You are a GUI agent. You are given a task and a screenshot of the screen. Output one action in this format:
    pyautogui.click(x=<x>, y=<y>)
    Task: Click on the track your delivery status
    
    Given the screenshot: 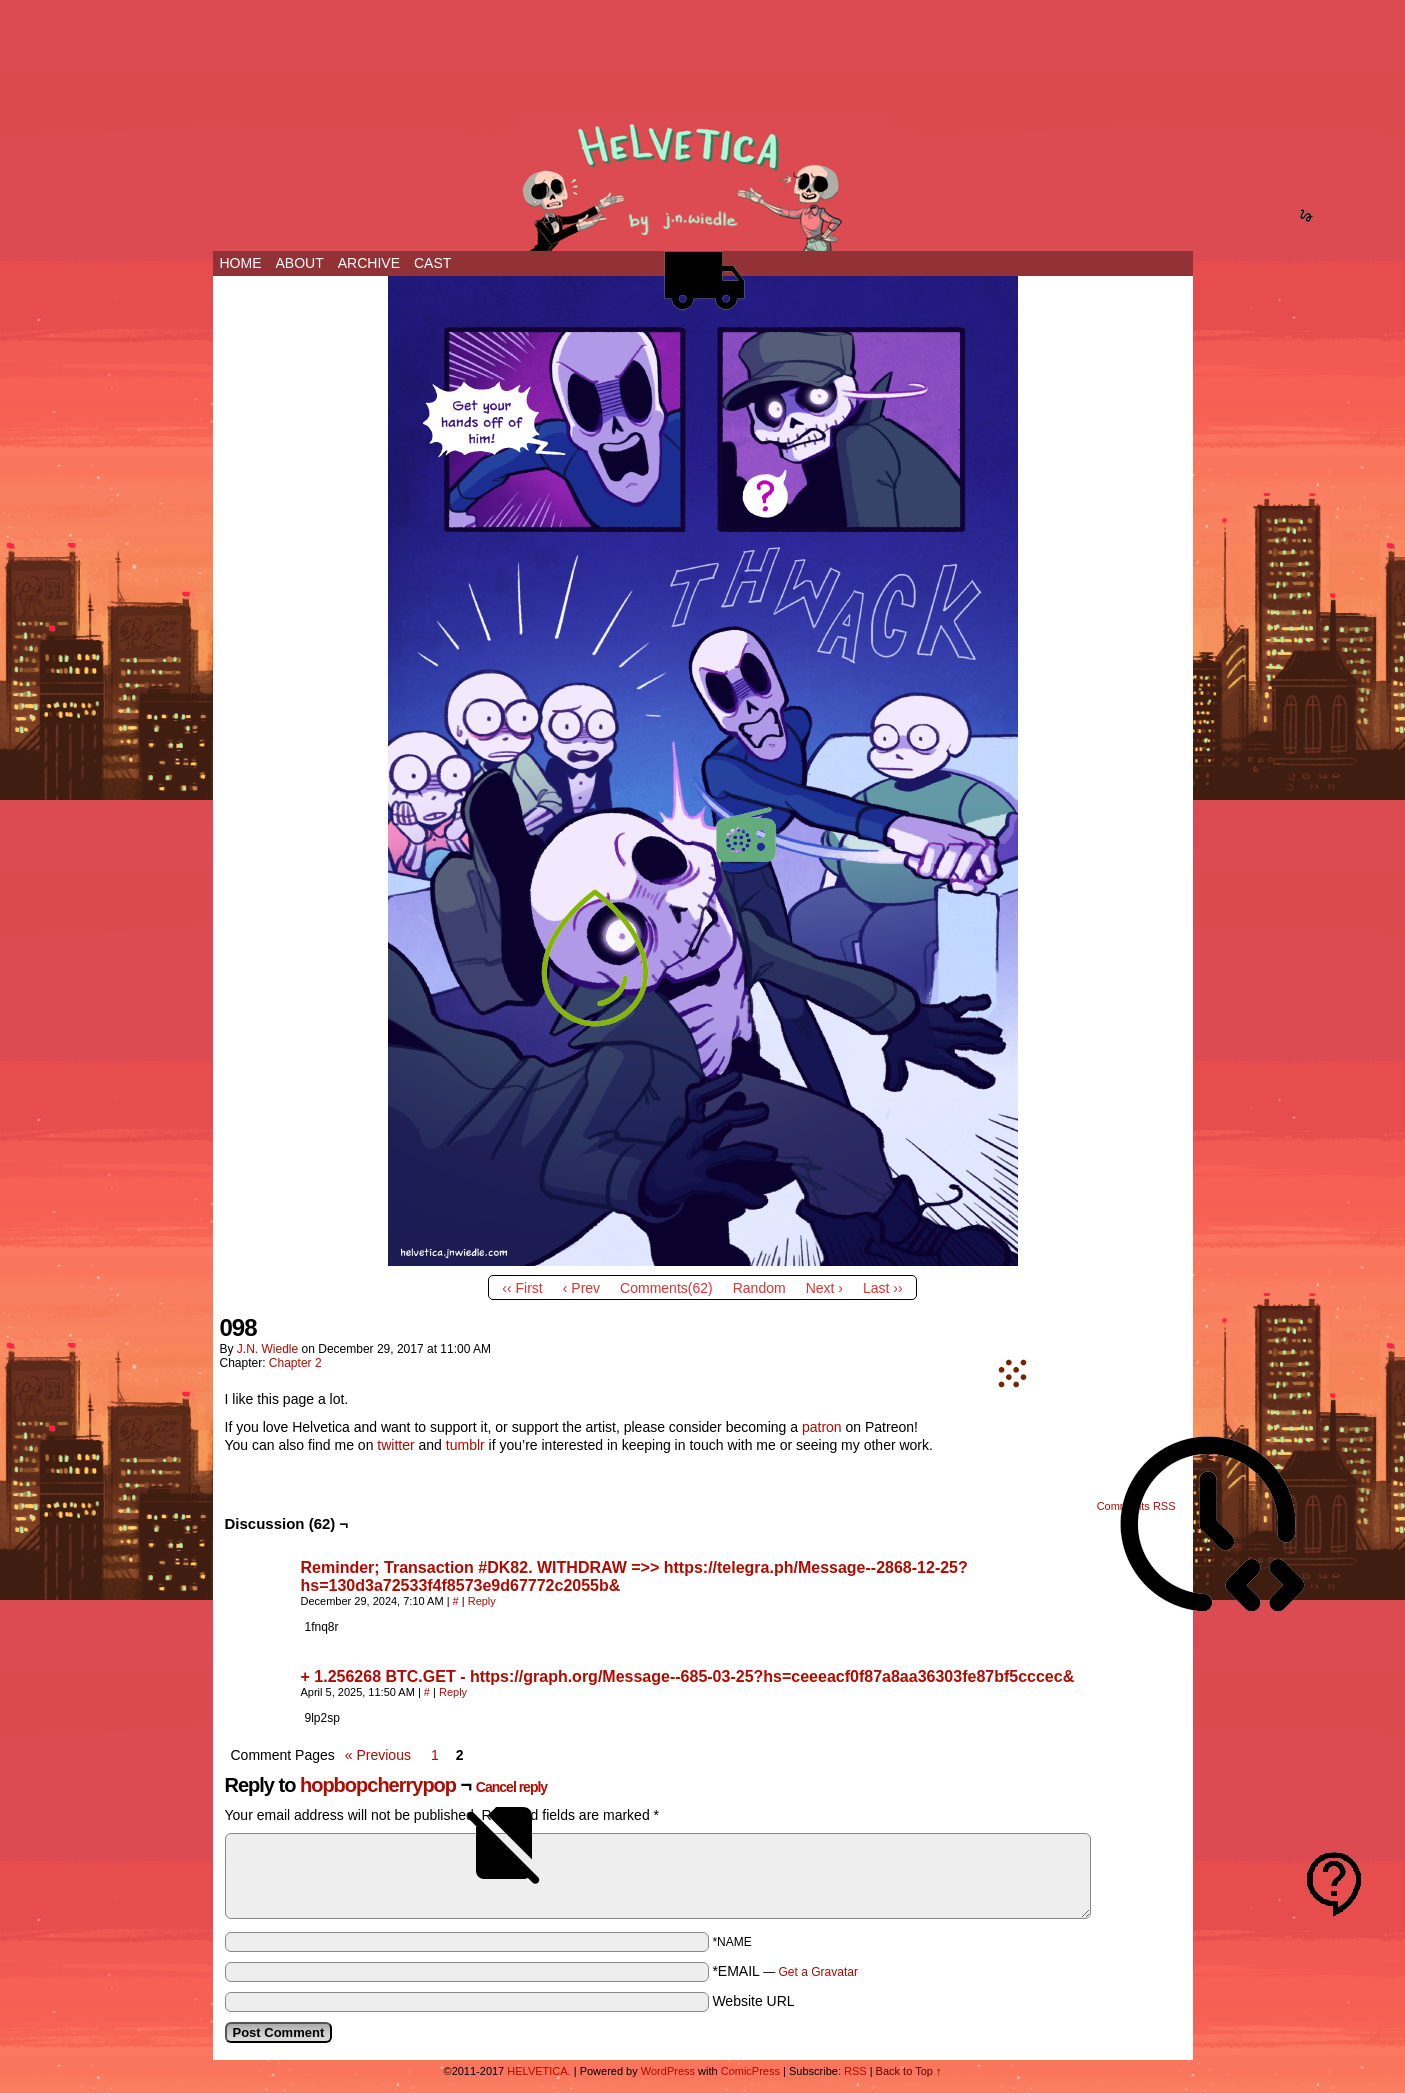 What is the action you would take?
    pyautogui.click(x=704, y=280)
    